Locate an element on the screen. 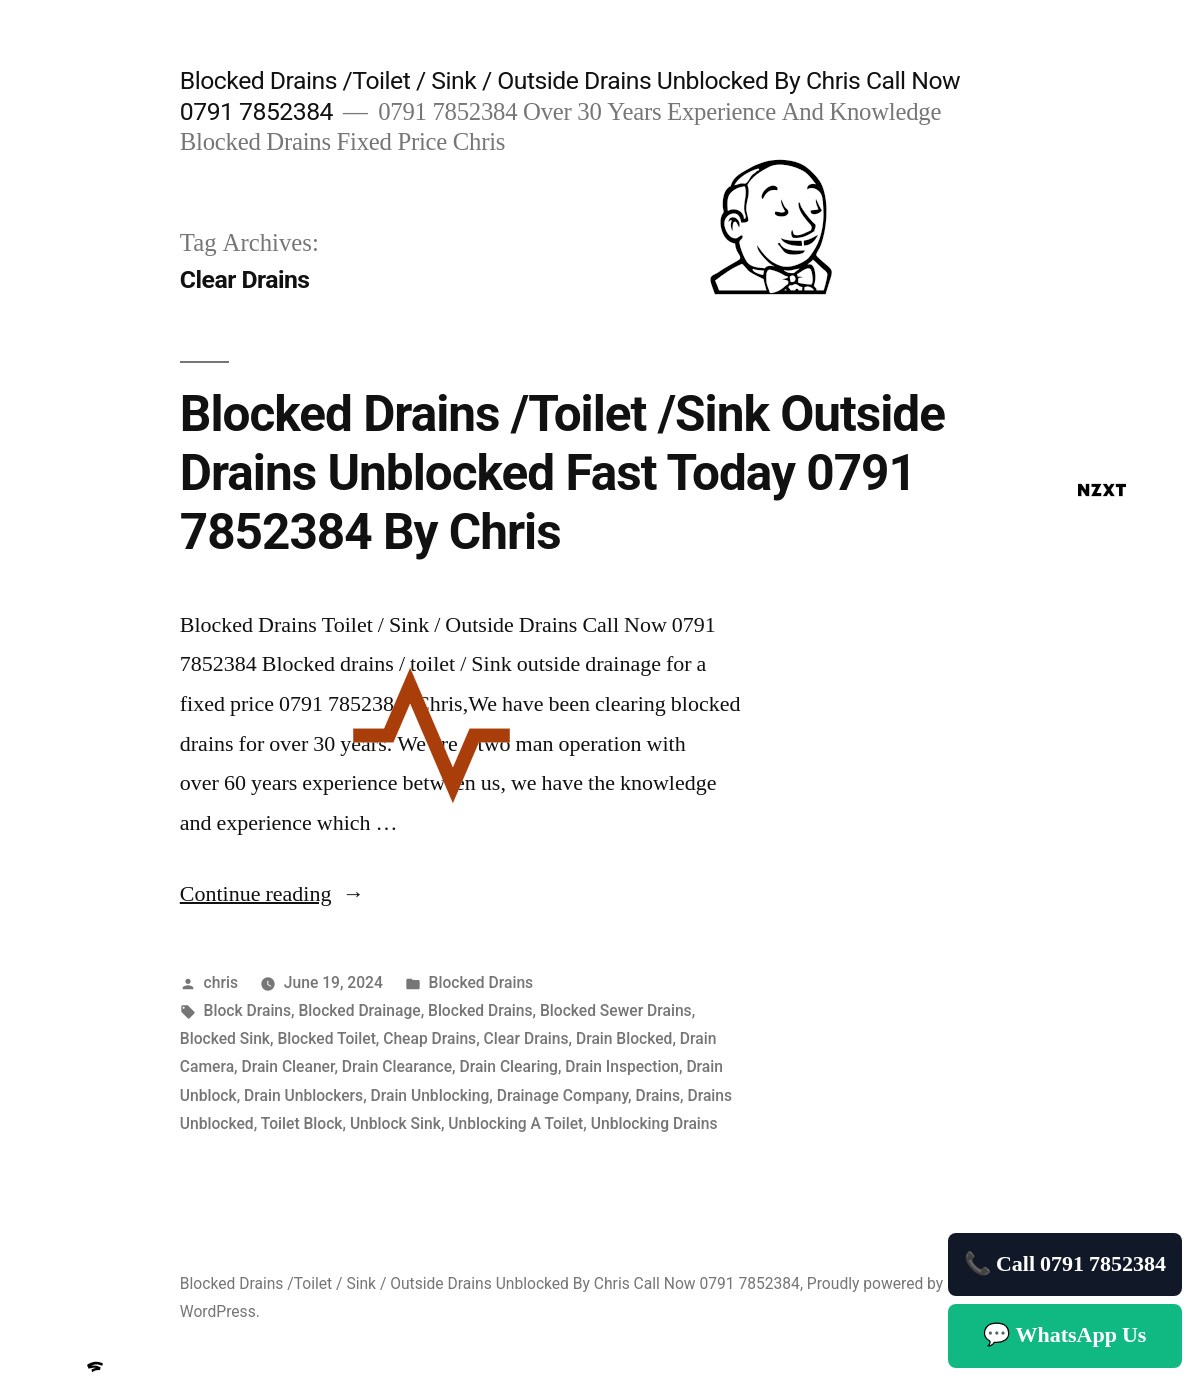 The width and height of the screenshot is (1198, 1392). Jenkins CI/CD automation server logo is located at coordinates (771, 227).